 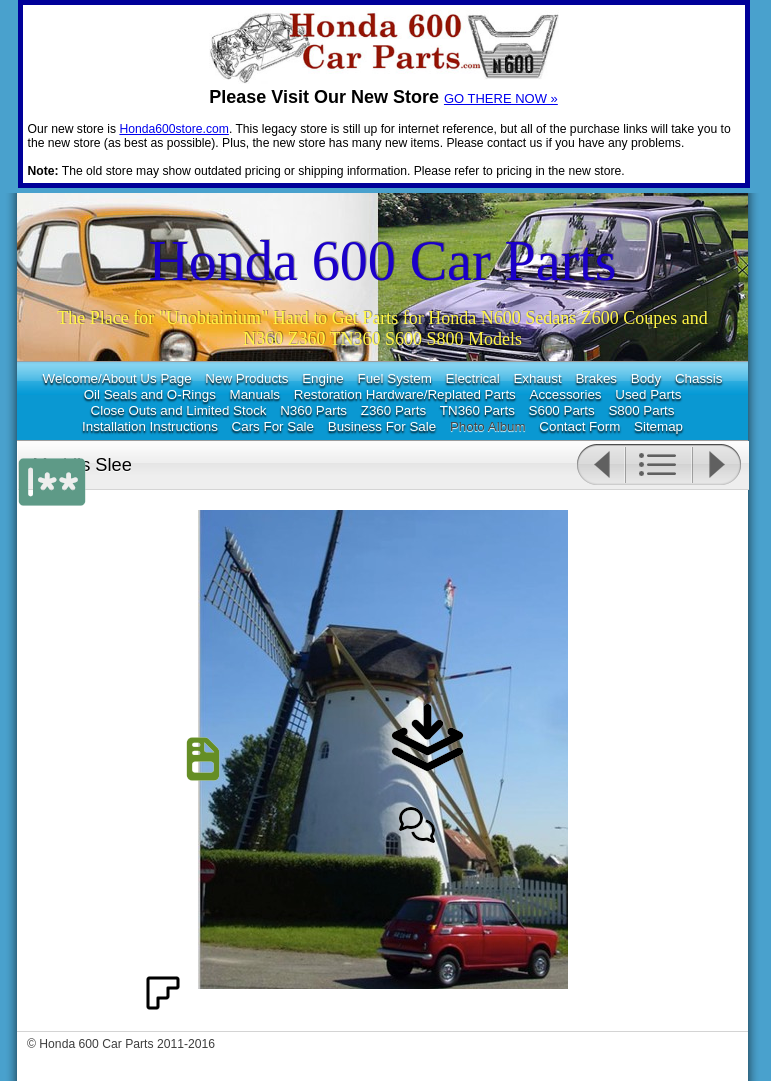 I want to click on open chat or messaging, so click(x=417, y=825).